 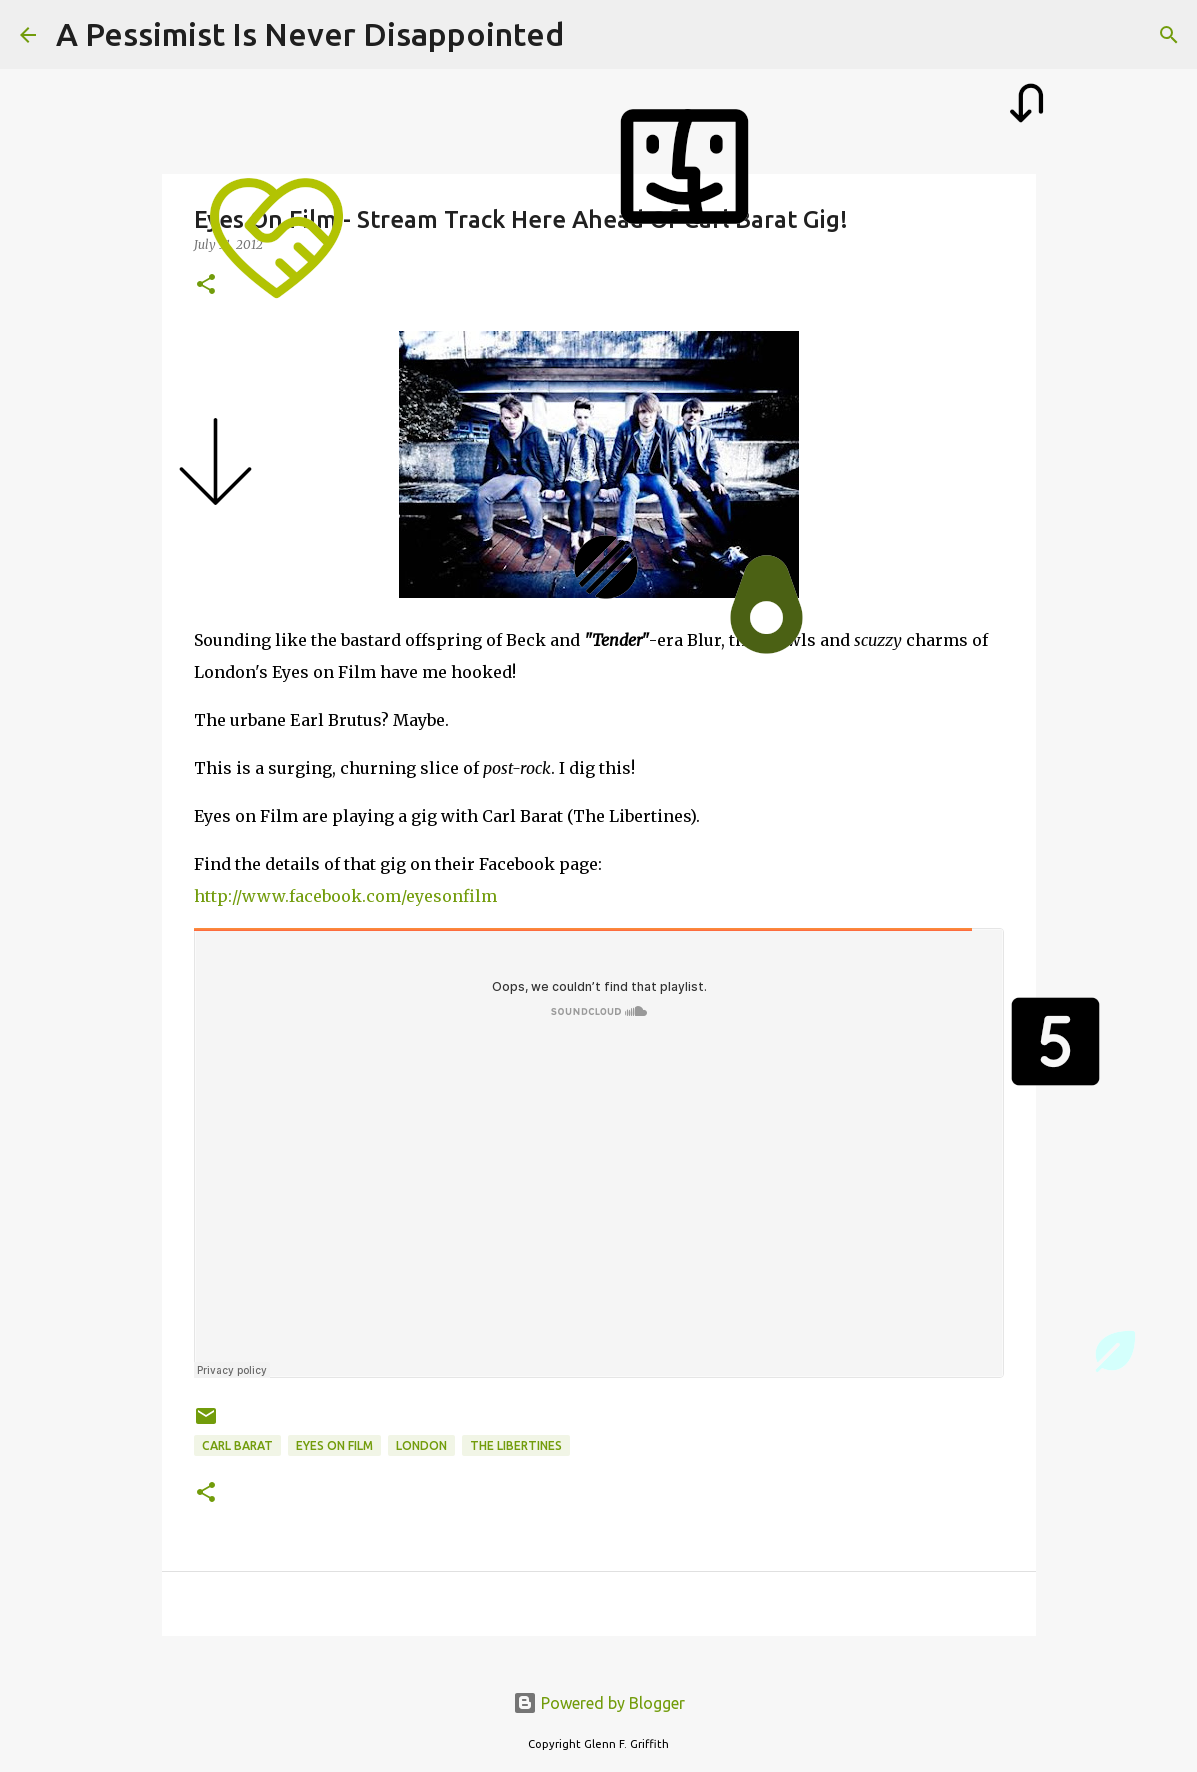 What do you see at coordinates (1055, 1041) in the screenshot?
I see `indicates step 5 in a numbered sequence` at bounding box center [1055, 1041].